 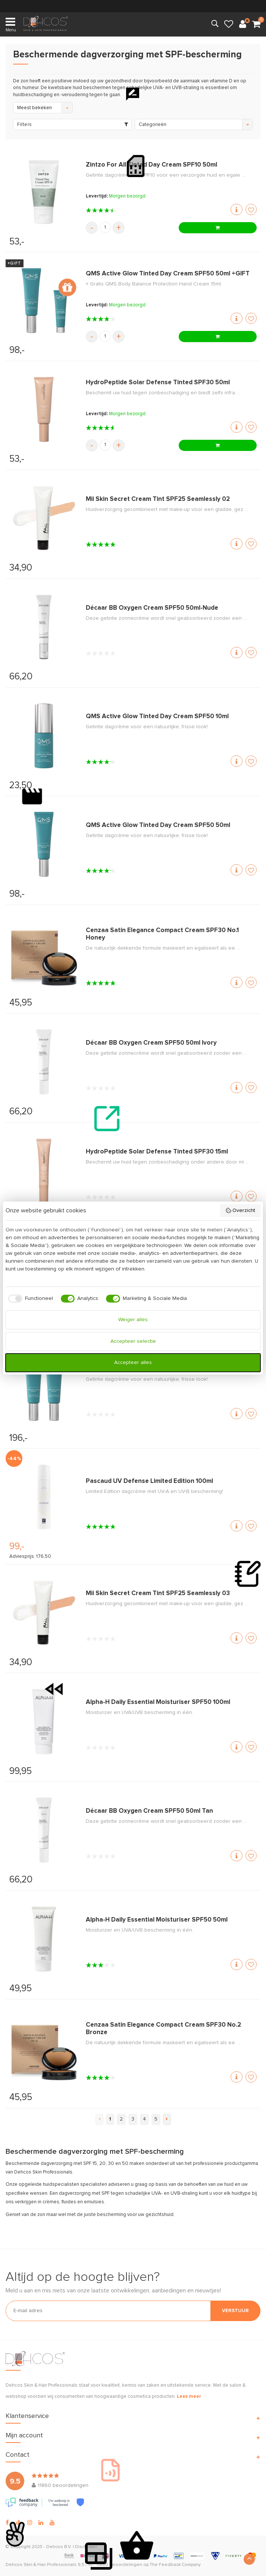 I want to click on open audio file, so click(x=110, y=2470).